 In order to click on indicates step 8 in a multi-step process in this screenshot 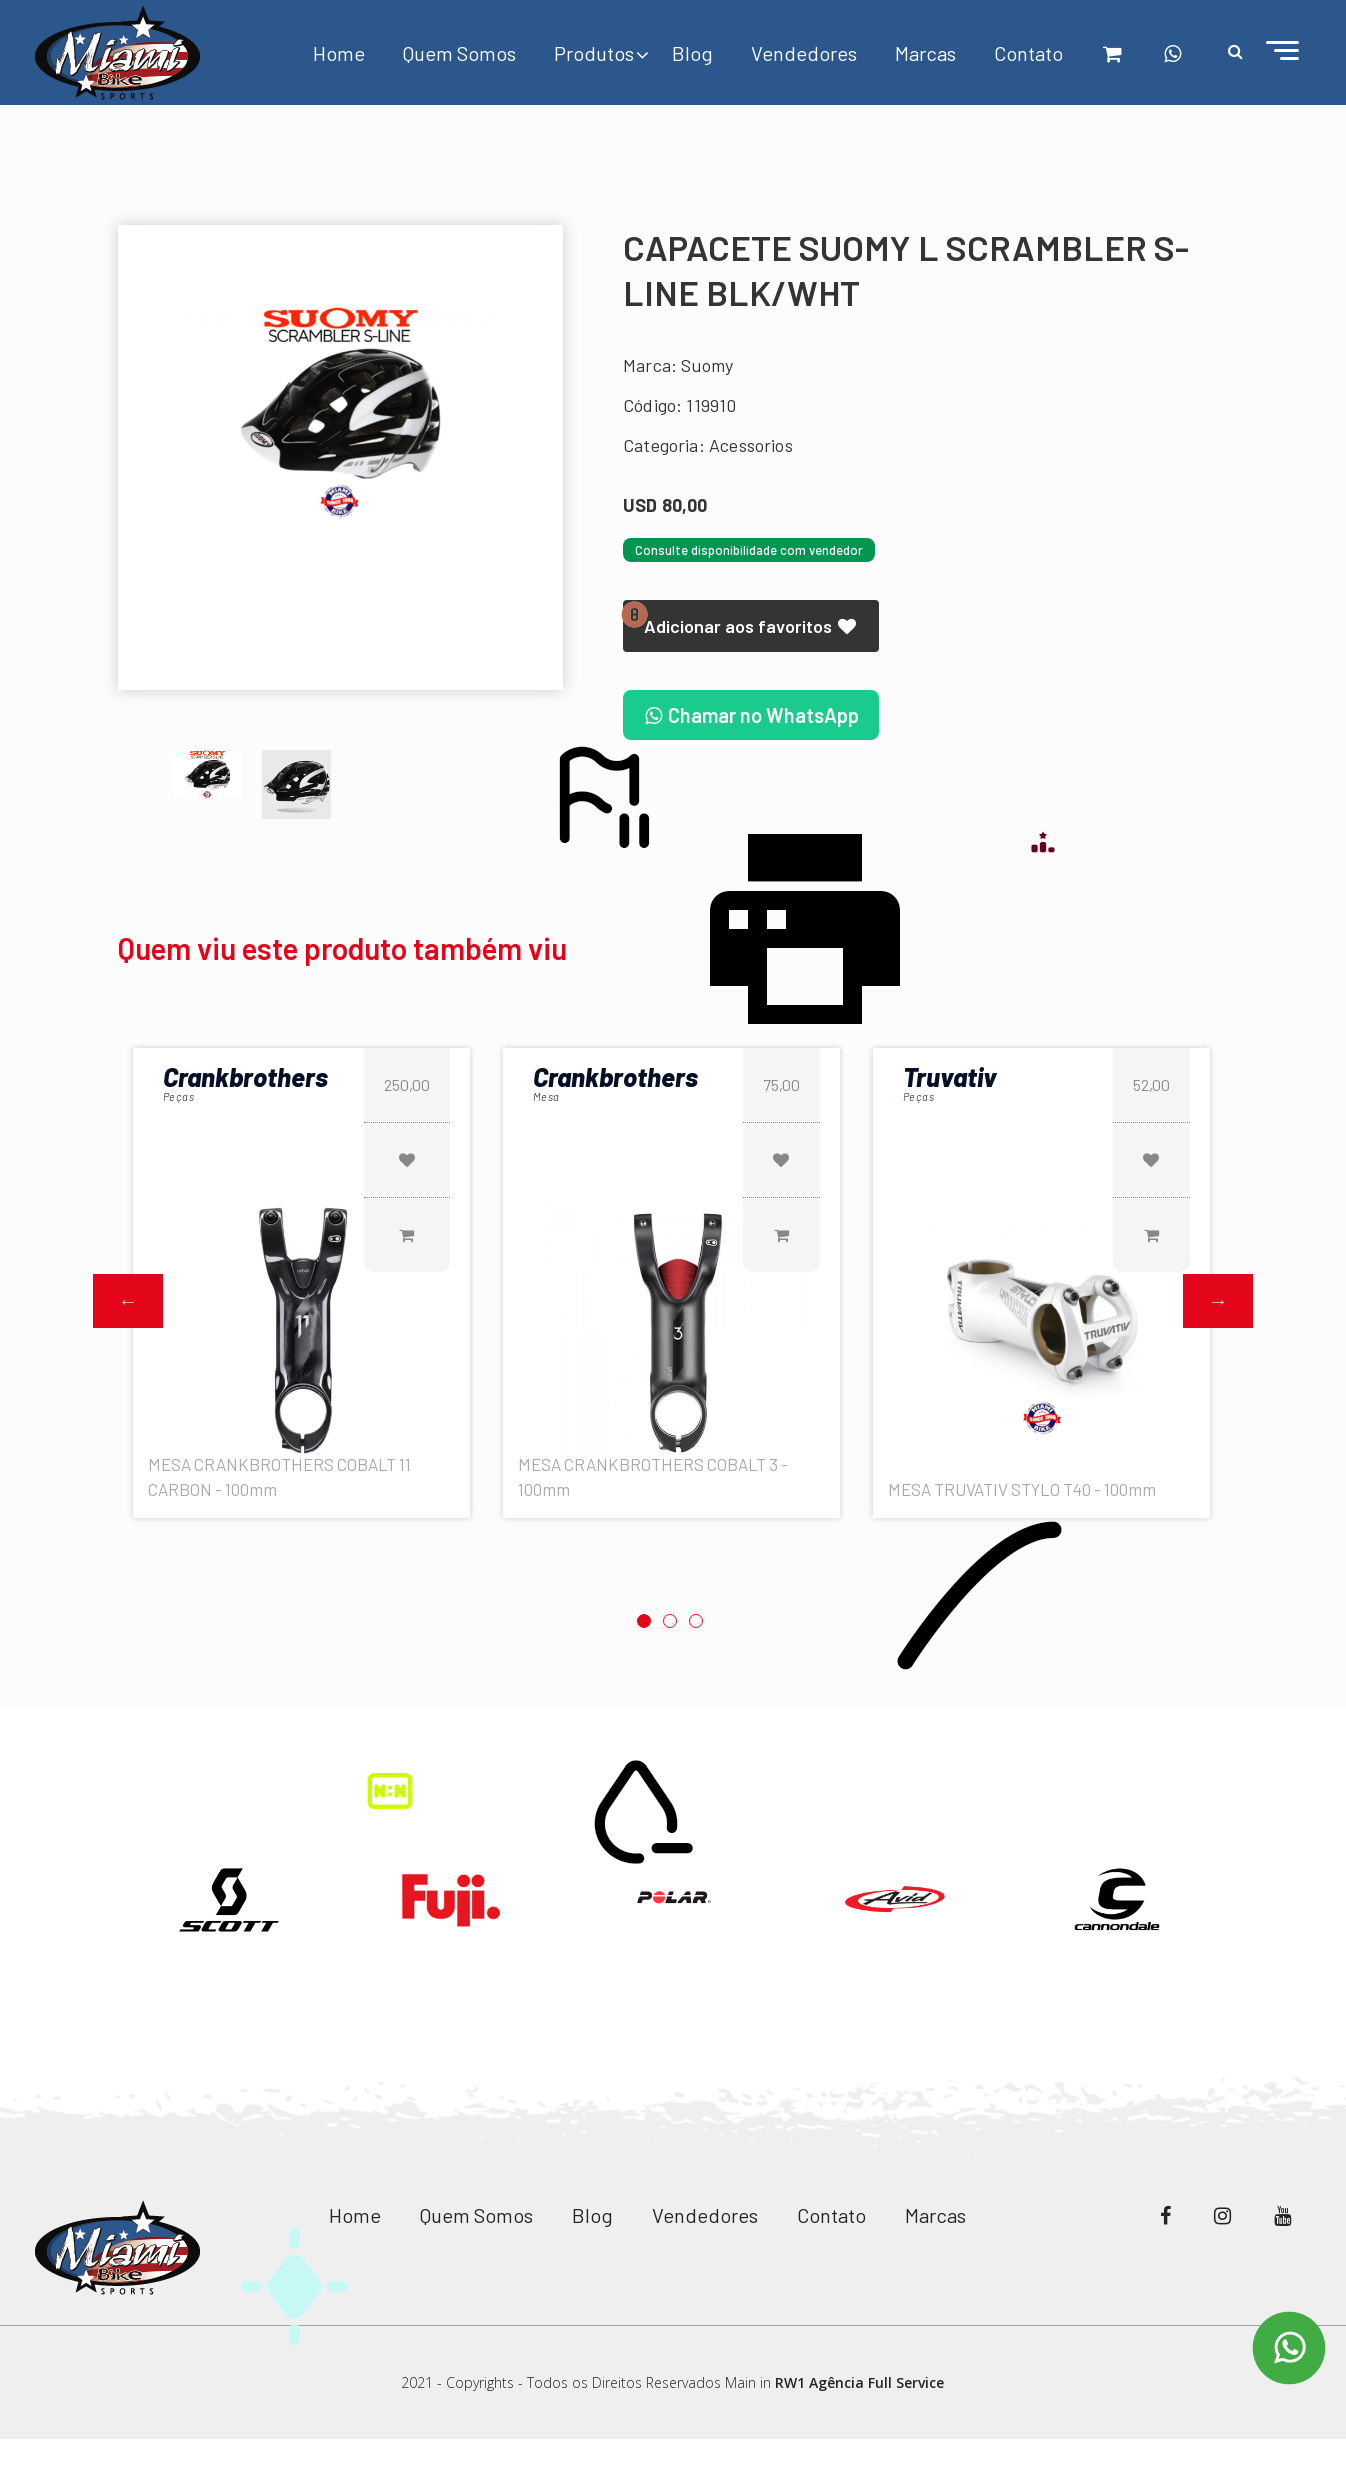, I will do `click(634, 614)`.